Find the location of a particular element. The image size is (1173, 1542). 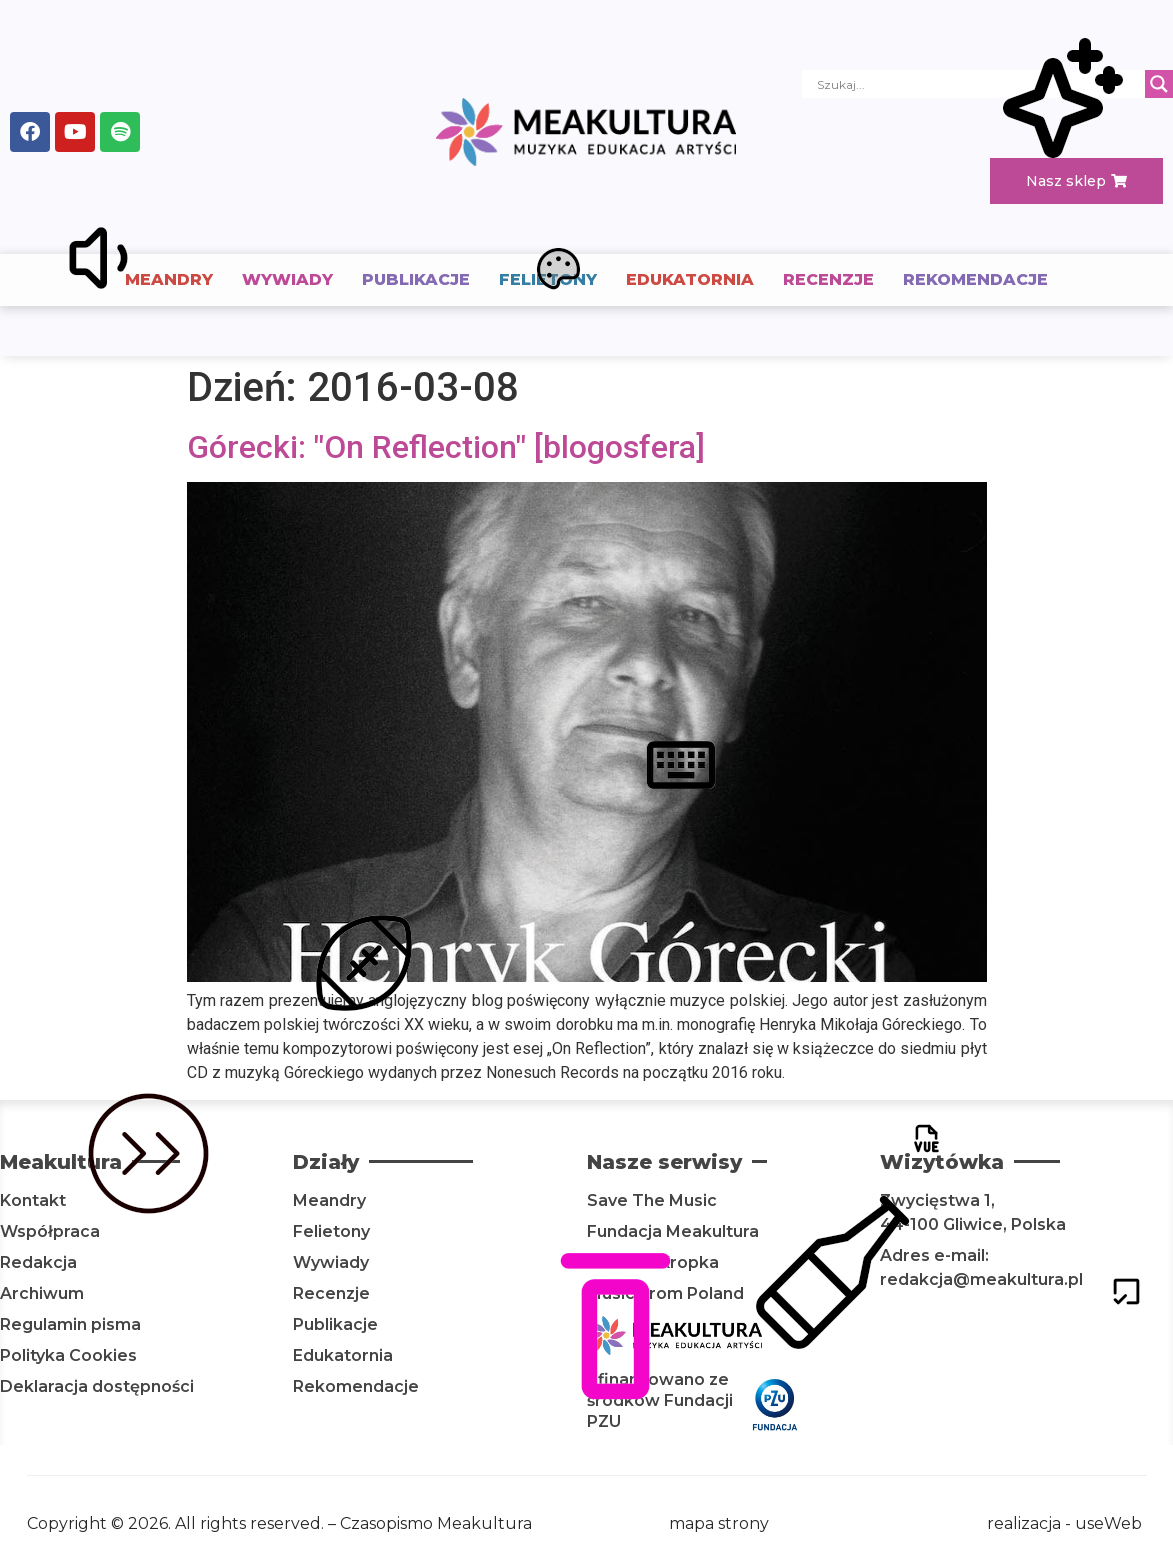

adjust audio volume to low level is located at coordinates (107, 258).